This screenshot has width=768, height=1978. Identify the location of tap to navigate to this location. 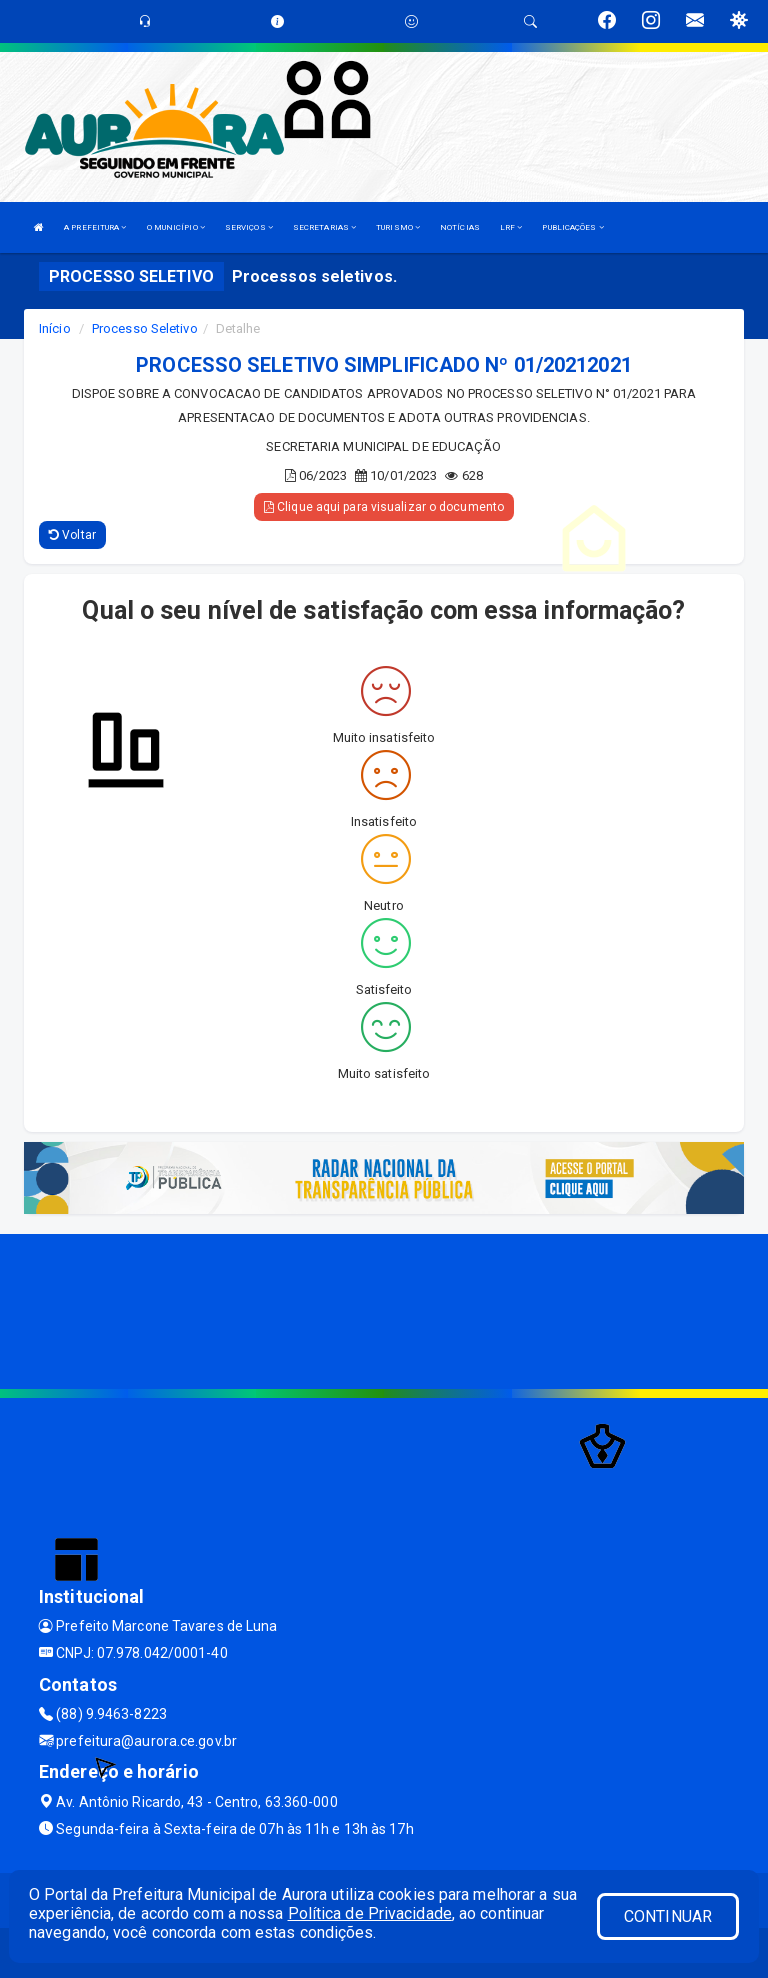
(105, 1767).